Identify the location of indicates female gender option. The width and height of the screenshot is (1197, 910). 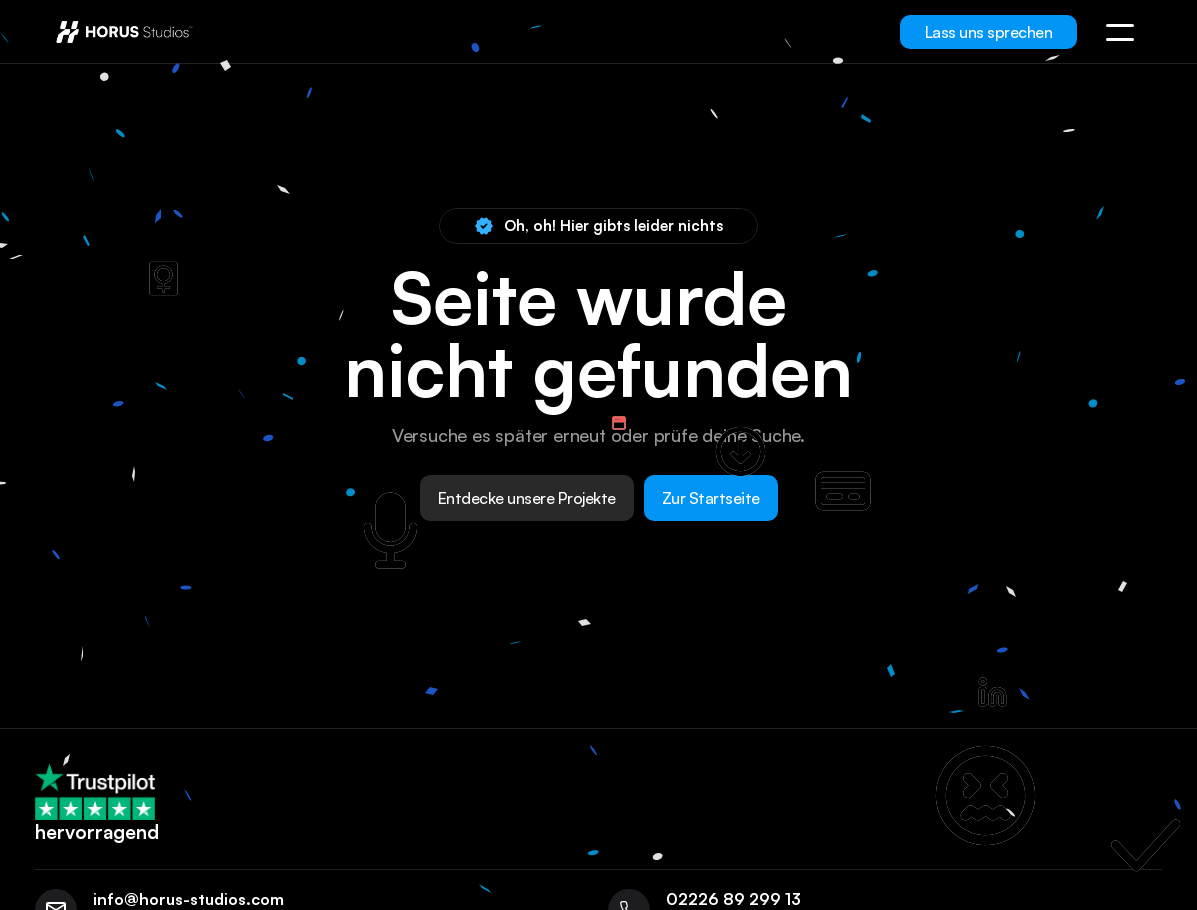
(163, 278).